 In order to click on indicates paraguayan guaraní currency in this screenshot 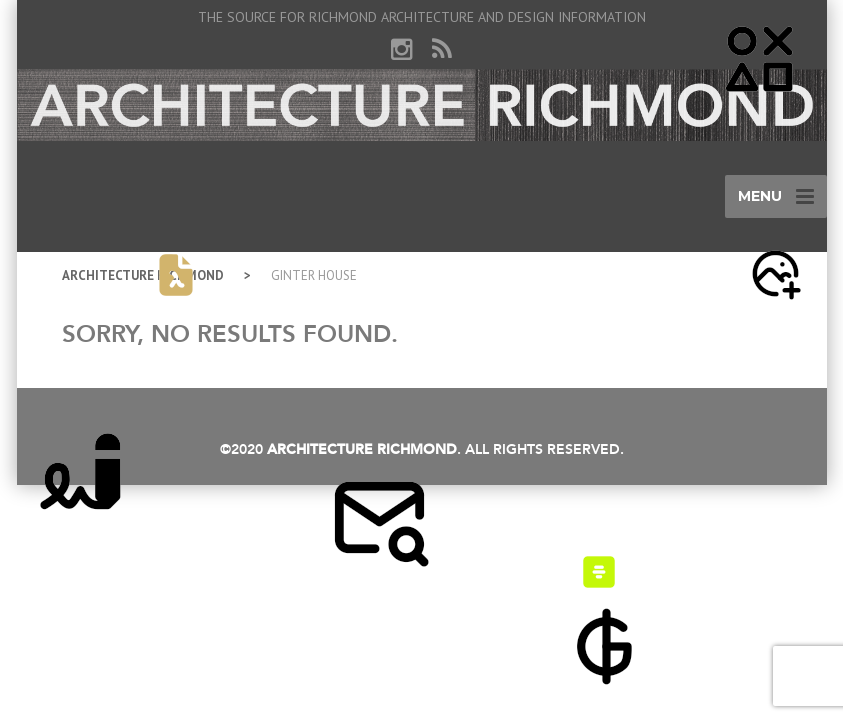, I will do `click(606, 646)`.